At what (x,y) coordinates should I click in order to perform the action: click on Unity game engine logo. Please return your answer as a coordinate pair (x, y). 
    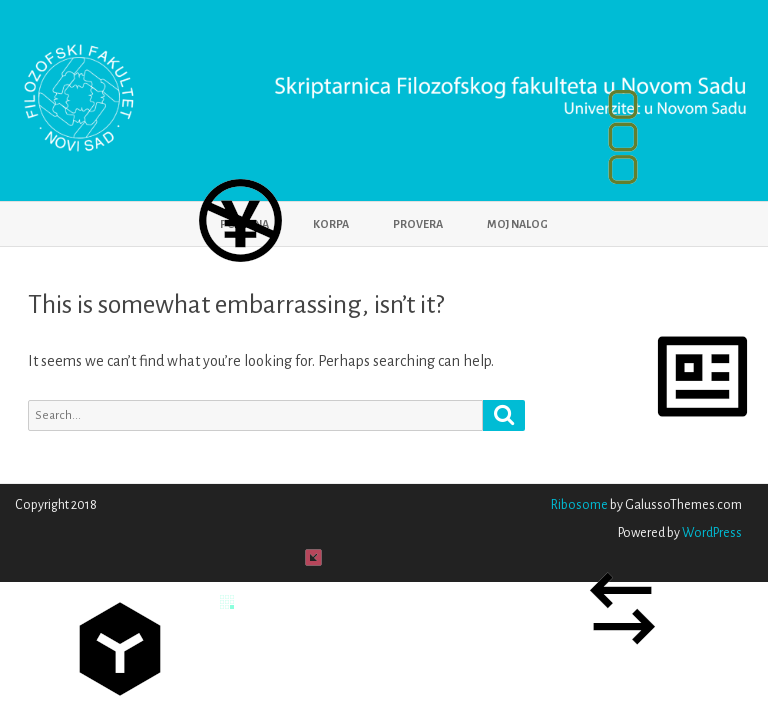
    Looking at the image, I should click on (120, 649).